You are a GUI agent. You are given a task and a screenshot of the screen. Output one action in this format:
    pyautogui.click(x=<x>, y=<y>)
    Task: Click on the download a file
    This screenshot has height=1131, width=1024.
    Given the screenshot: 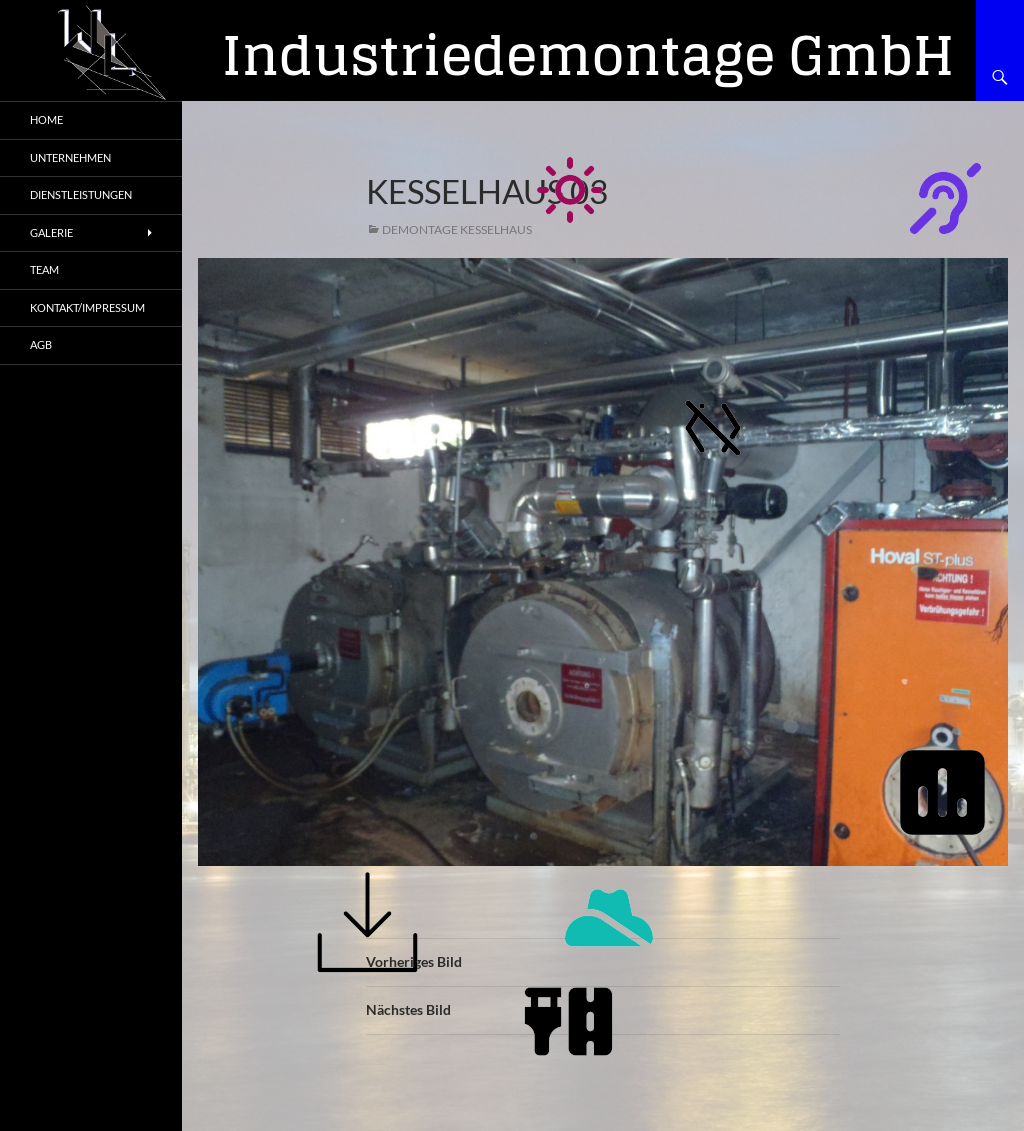 What is the action you would take?
    pyautogui.click(x=367, y=926)
    